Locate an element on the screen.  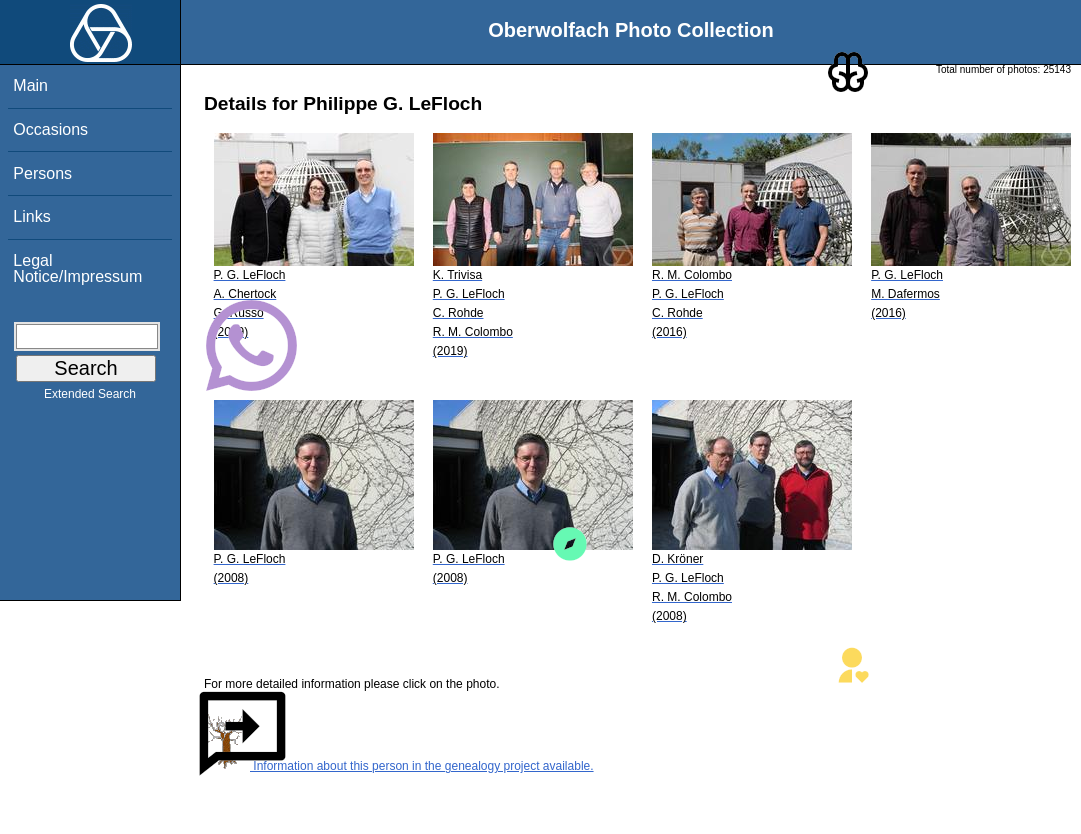
open navigation or compass app is located at coordinates (570, 544).